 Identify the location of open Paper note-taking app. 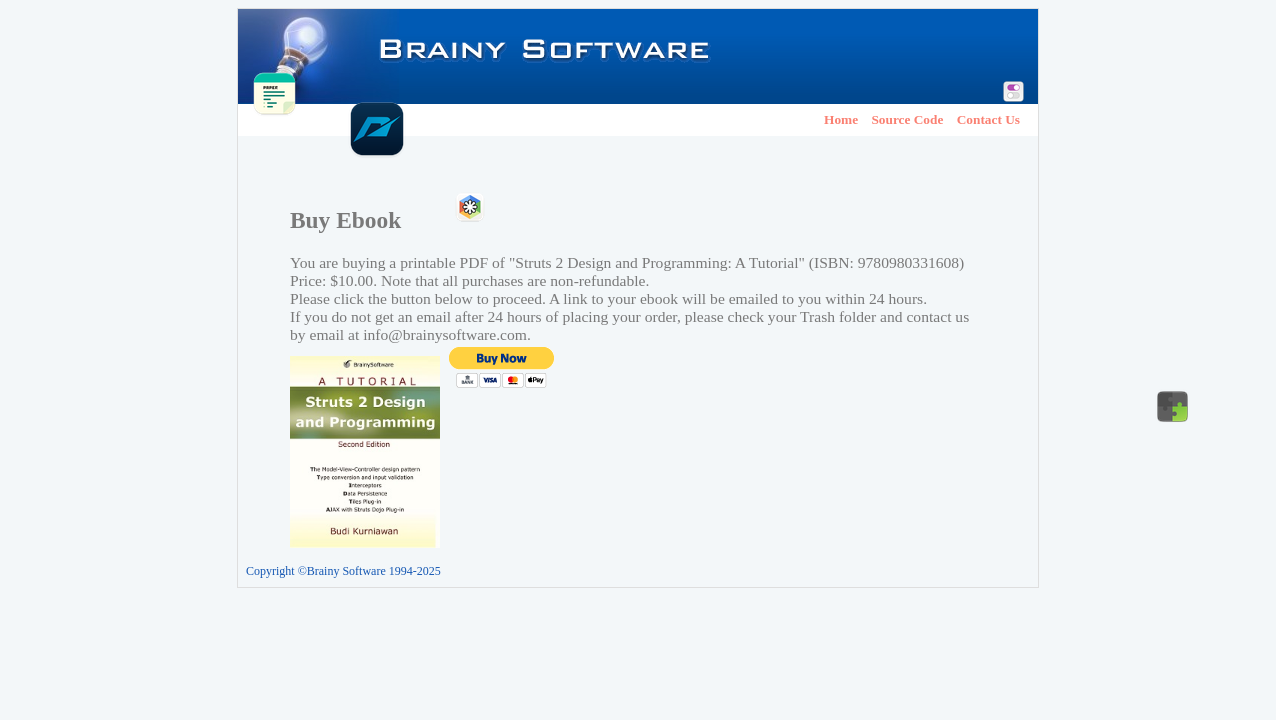
(274, 93).